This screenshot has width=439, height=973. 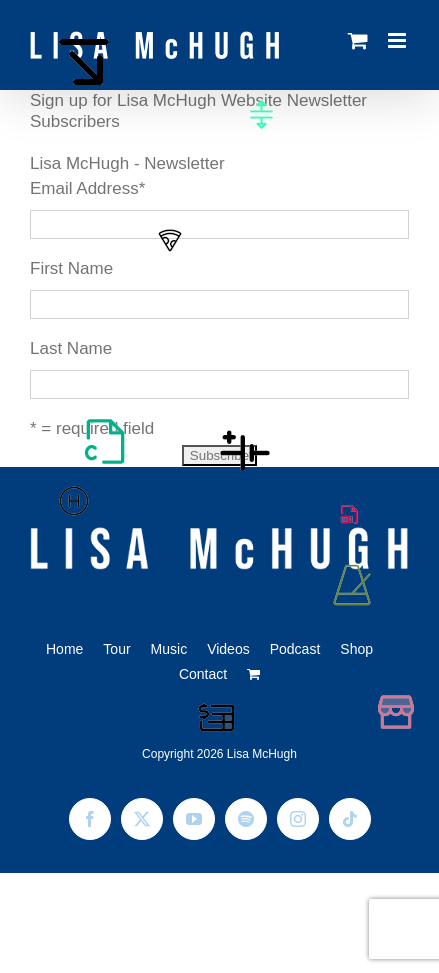 I want to click on indicates a hospital or helipad location, so click(x=74, y=501).